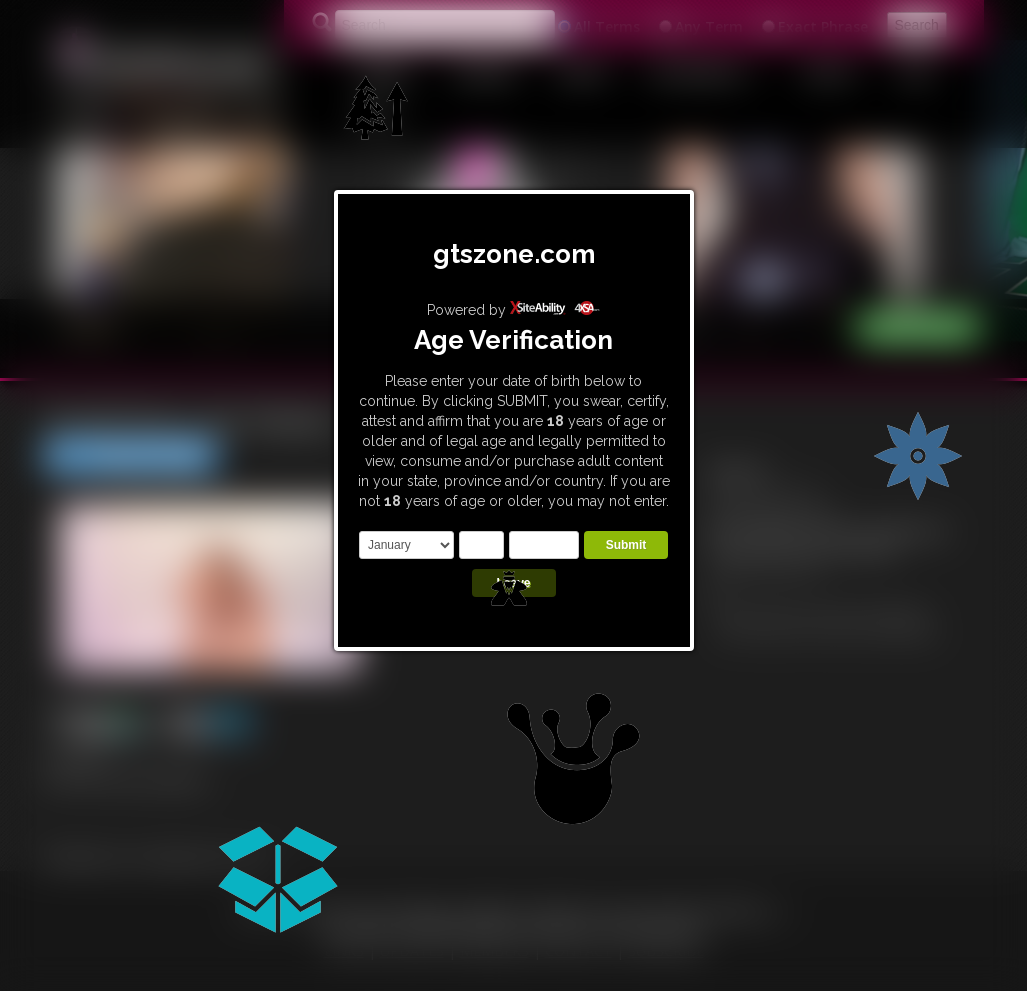 The height and width of the screenshot is (991, 1027). I want to click on indicates a splash or splatter effect, so click(573, 758).